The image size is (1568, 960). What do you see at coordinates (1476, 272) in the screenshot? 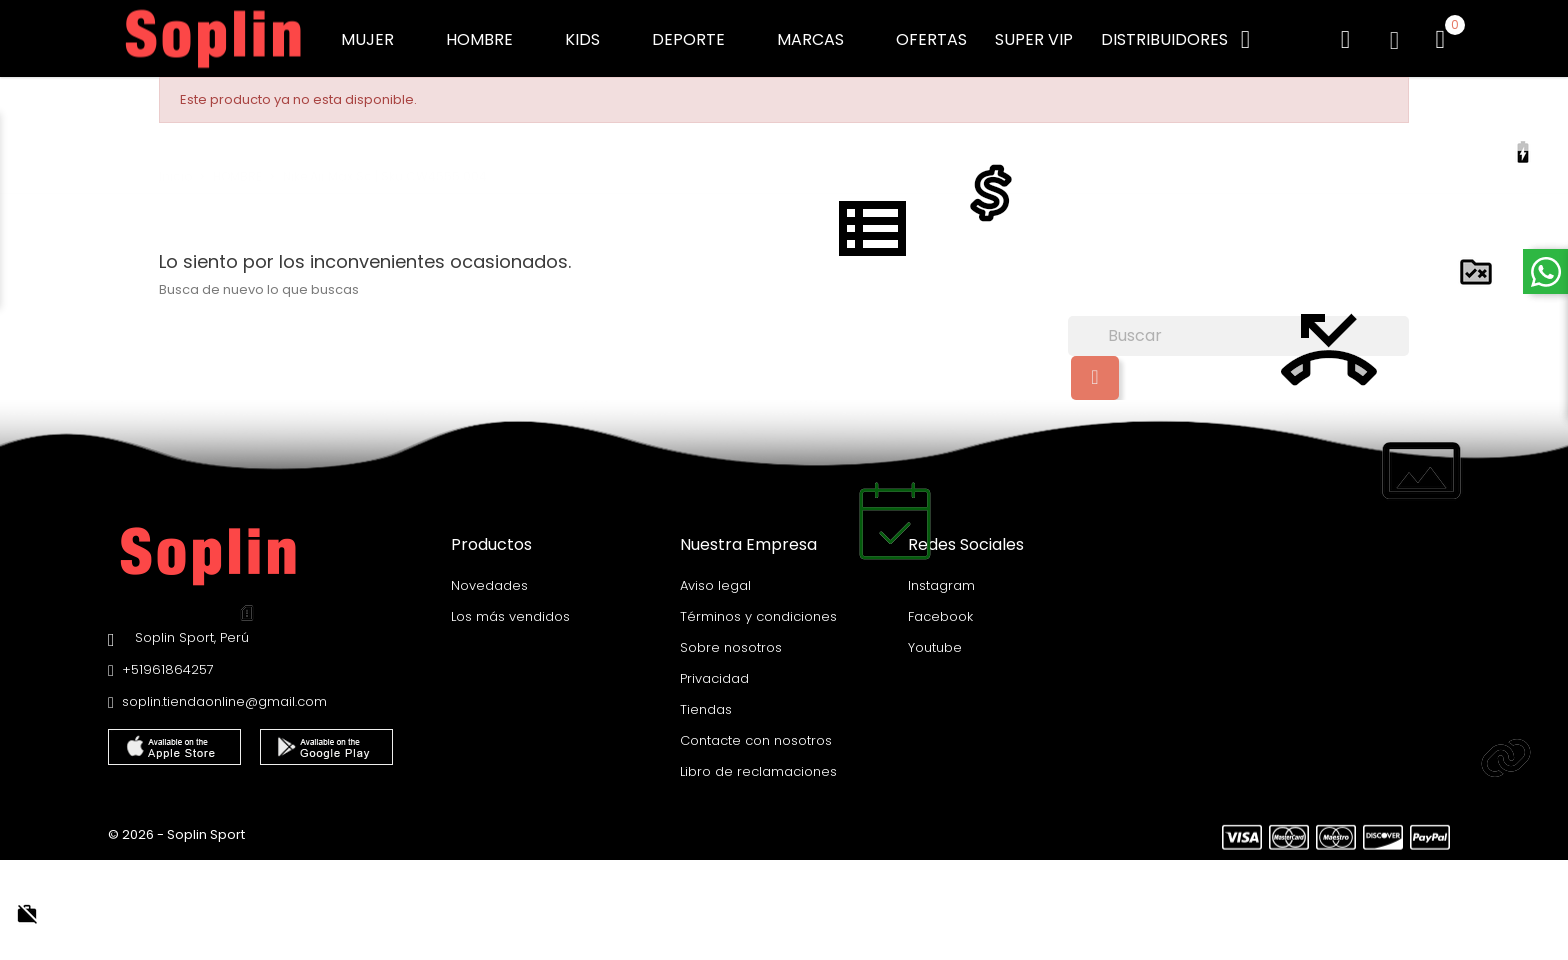
I see `access folder with validation rules` at bounding box center [1476, 272].